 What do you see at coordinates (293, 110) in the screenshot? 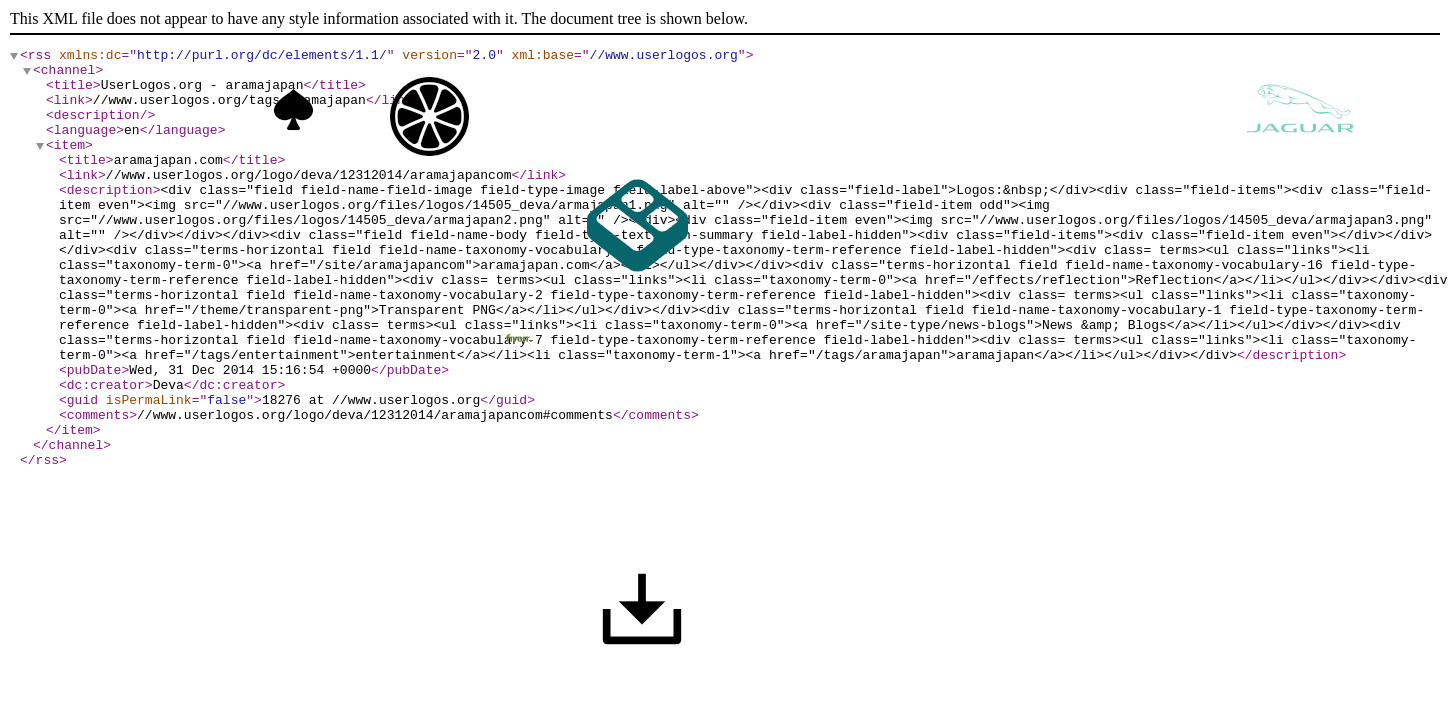
I see `spades suit symbol for card games` at bounding box center [293, 110].